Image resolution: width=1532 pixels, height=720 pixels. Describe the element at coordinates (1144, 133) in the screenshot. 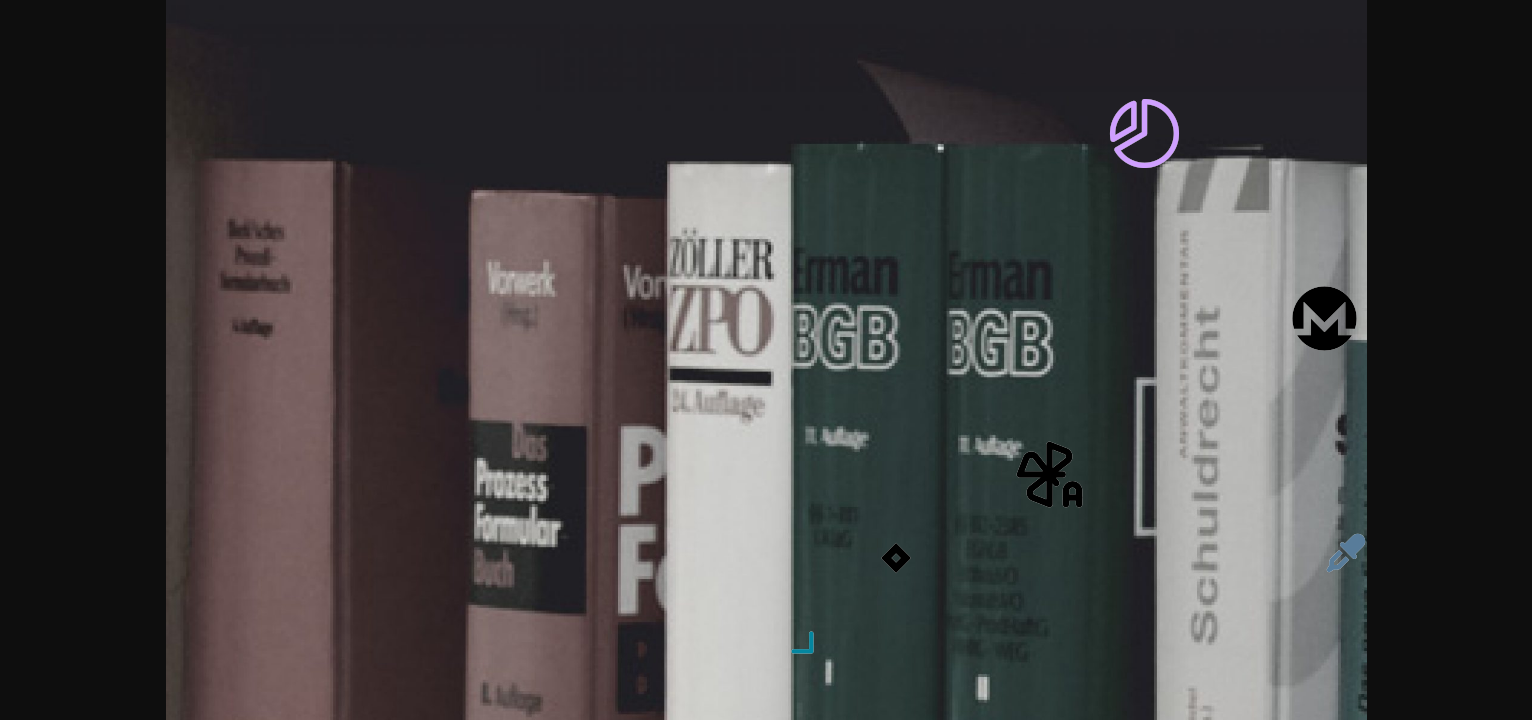

I see `view analytics or statistics breakdown` at that location.